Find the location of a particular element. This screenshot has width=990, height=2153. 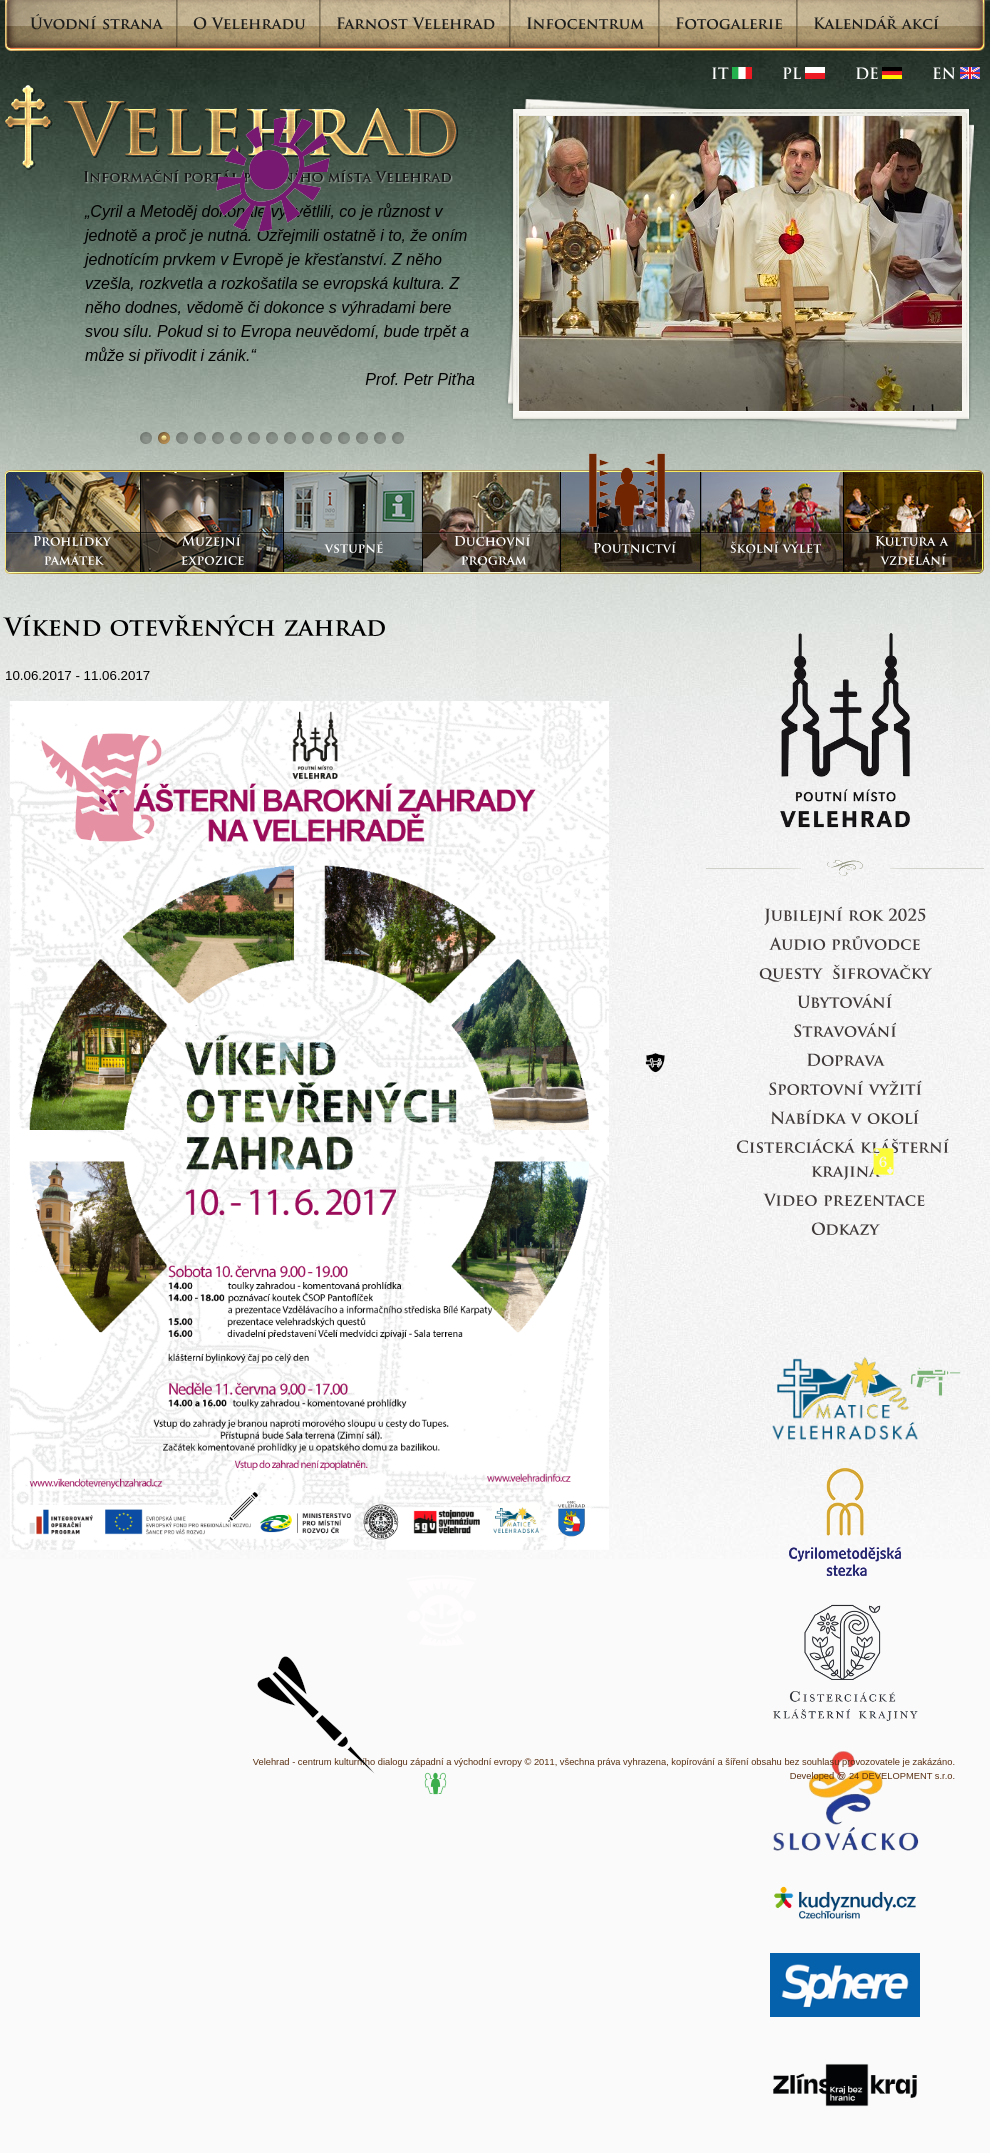

play darts or dart-themed game is located at coordinates (316, 1715).